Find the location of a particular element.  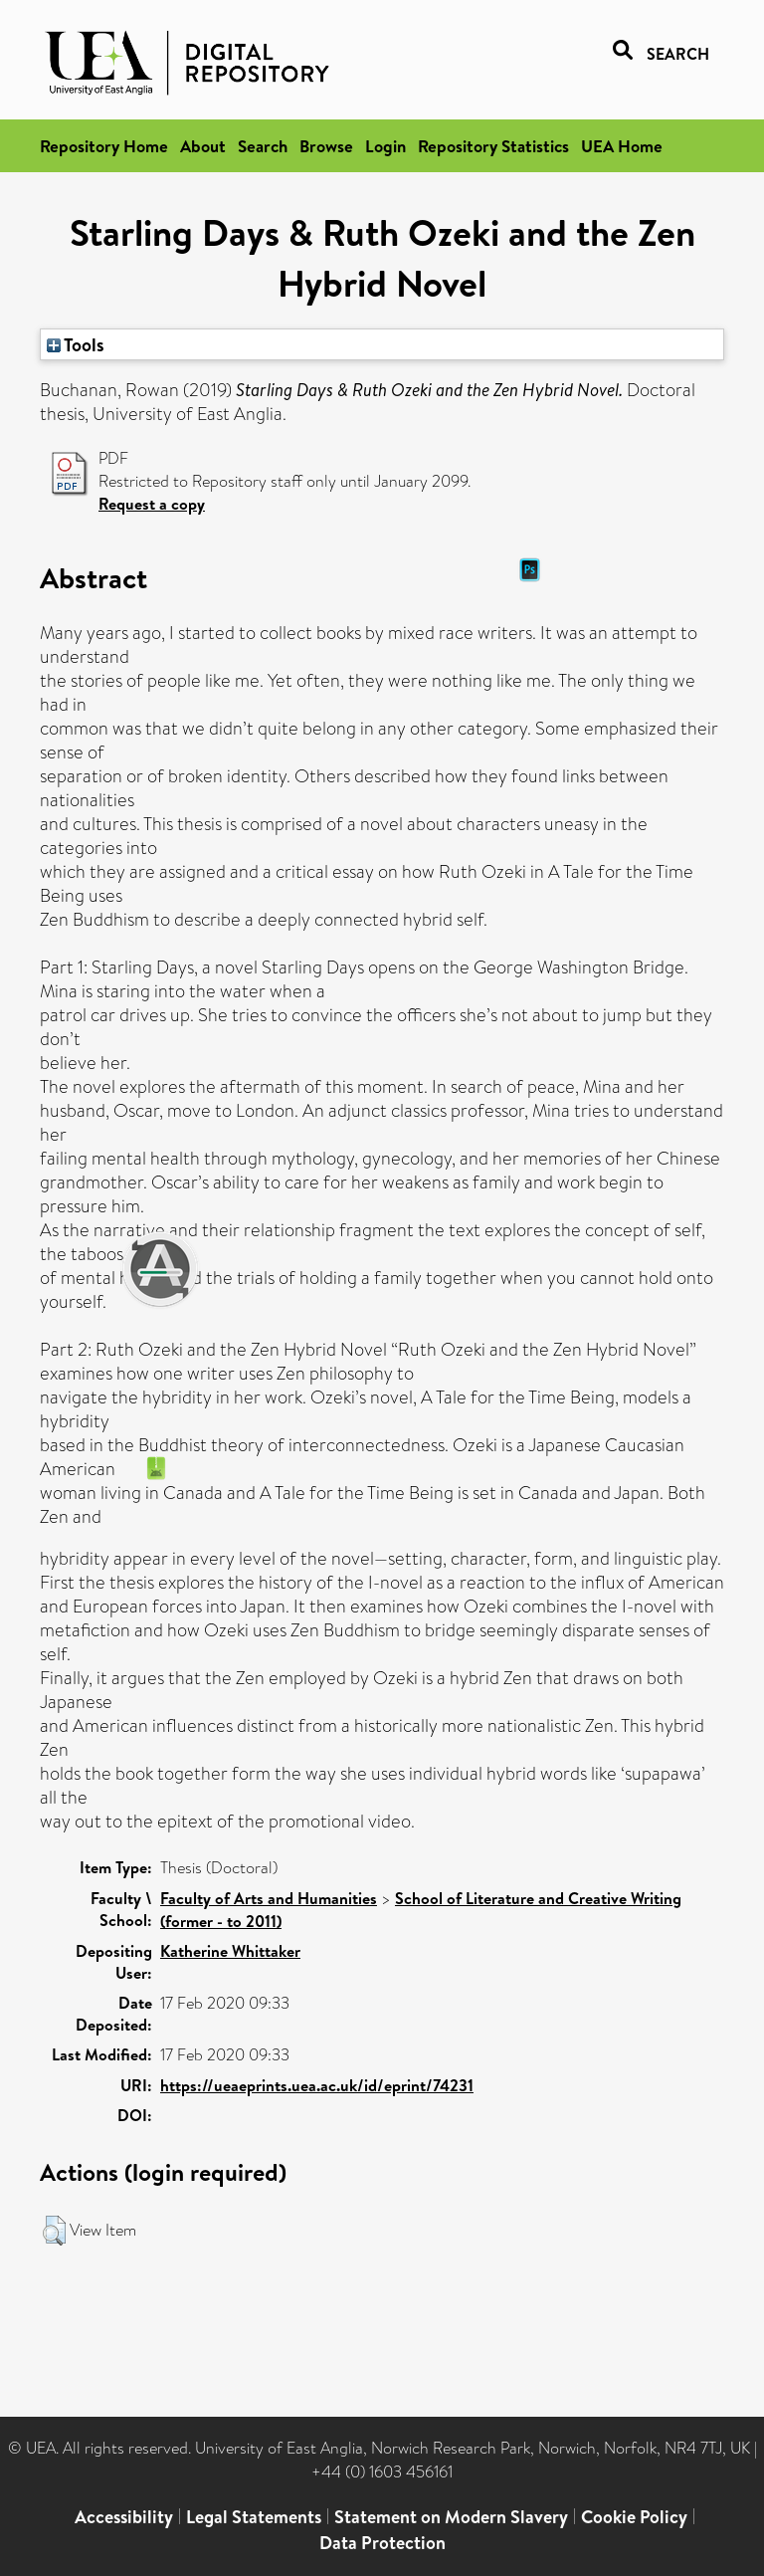

check for available software updates is located at coordinates (160, 1269).